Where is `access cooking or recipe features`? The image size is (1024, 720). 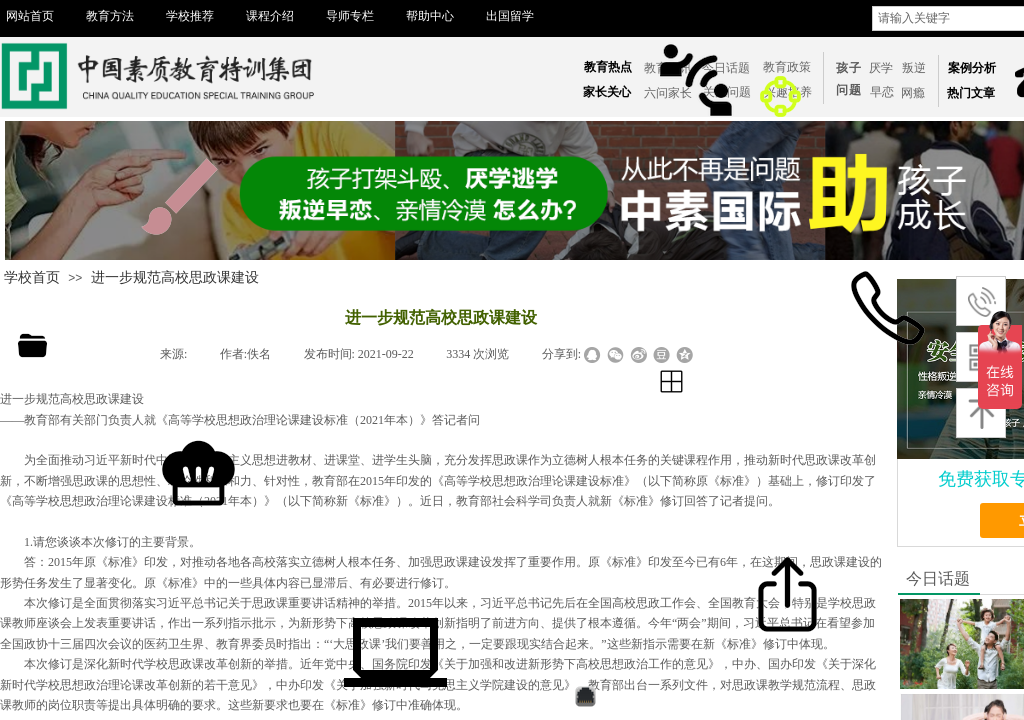 access cooking or recipe features is located at coordinates (198, 474).